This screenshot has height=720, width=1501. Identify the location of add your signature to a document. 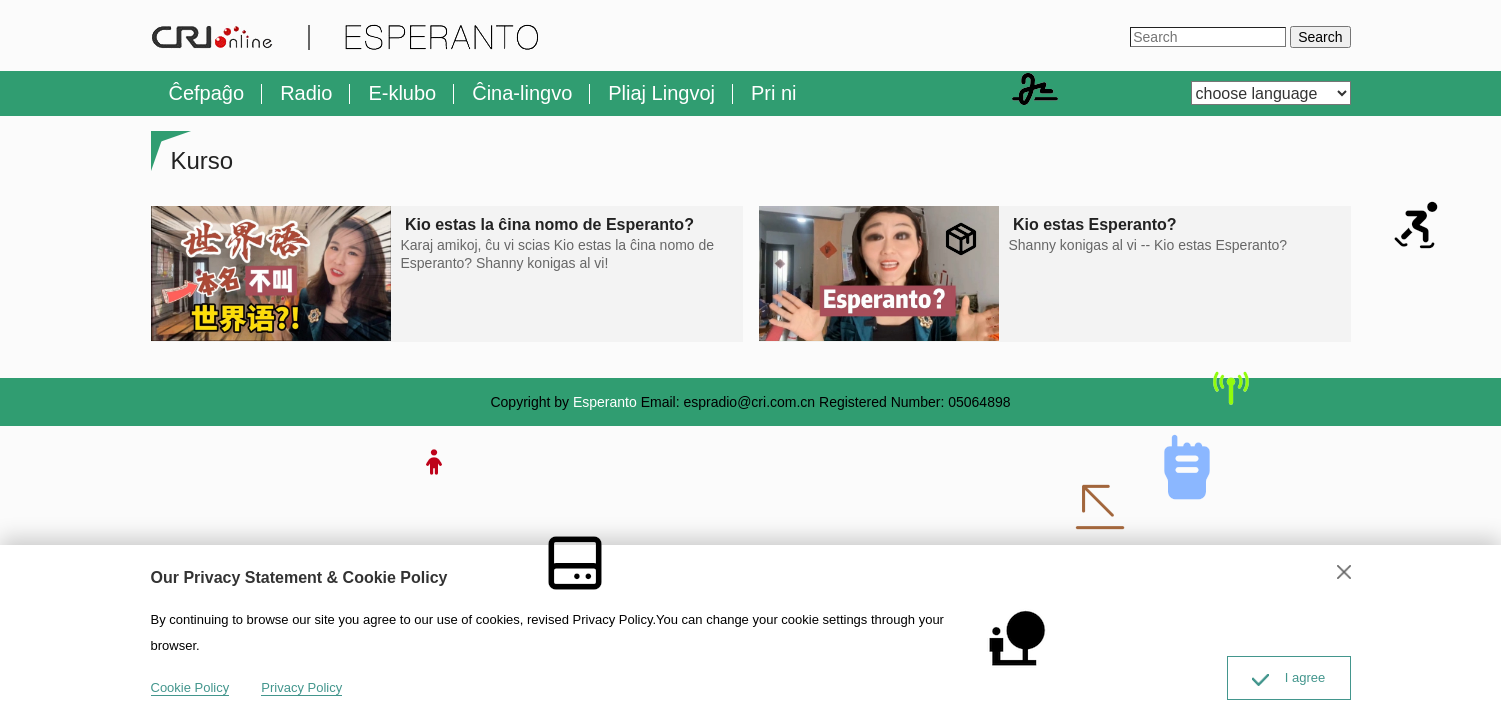
(1035, 89).